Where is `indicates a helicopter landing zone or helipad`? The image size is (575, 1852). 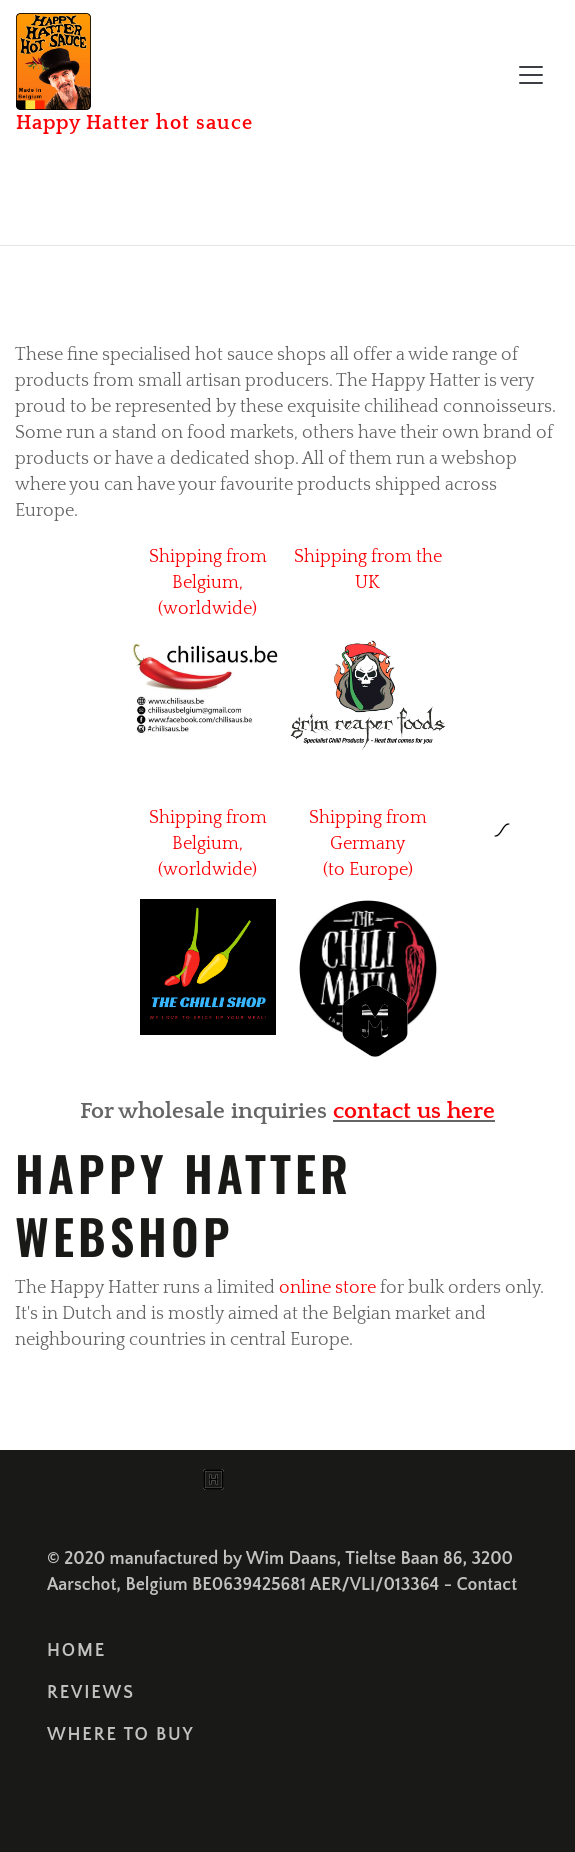 indicates a helicopter landing zone or helipad is located at coordinates (213, 1479).